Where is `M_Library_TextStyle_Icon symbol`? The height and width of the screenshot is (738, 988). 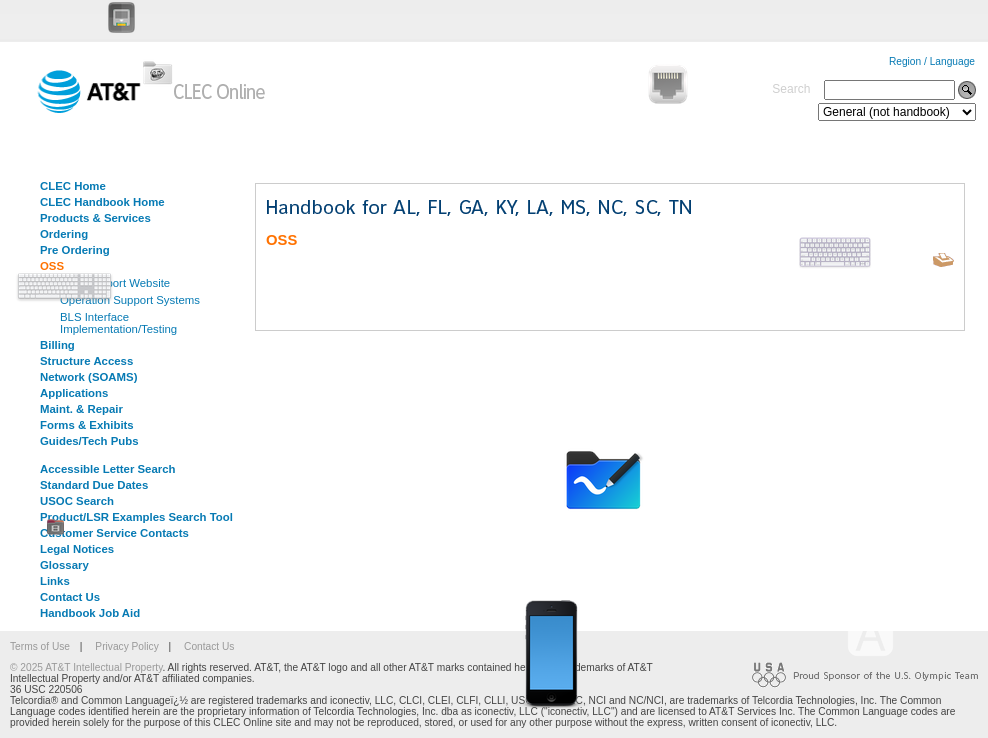
M_Library_TextStyle_Icon symbol is located at coordinates (870, 633).